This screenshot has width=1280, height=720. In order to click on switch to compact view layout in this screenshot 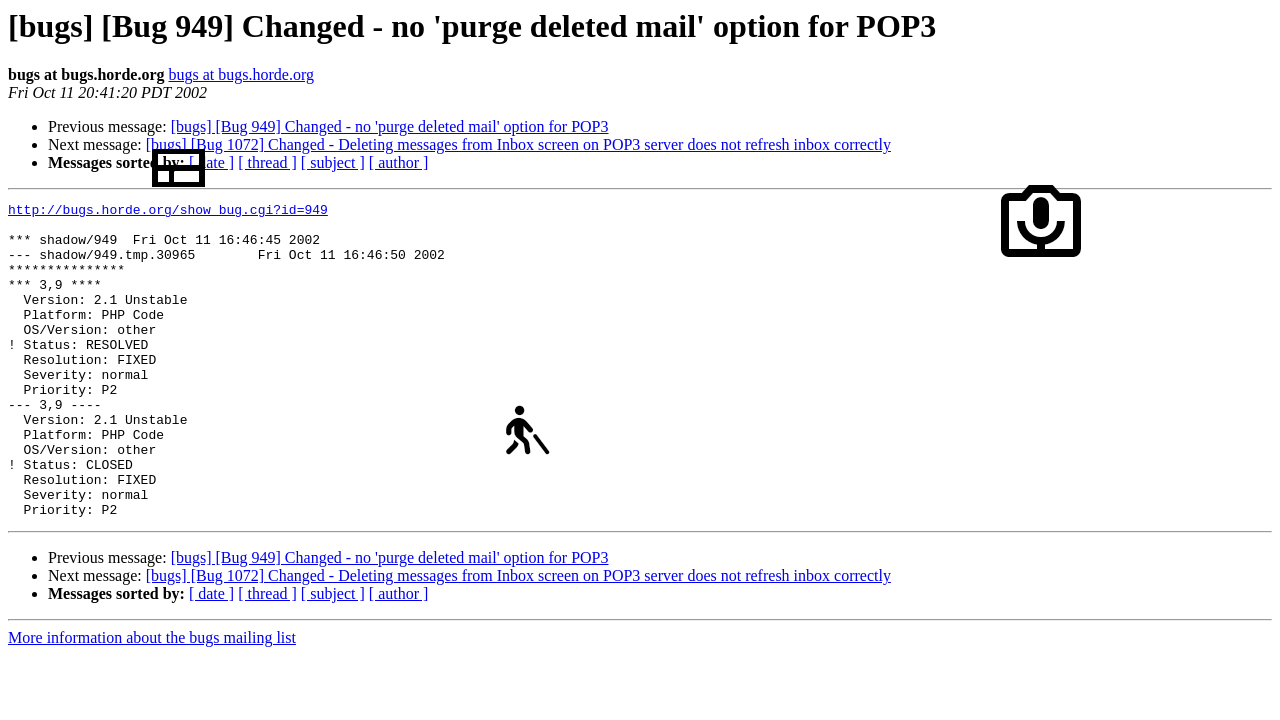, I will do `click(177, 168)`.